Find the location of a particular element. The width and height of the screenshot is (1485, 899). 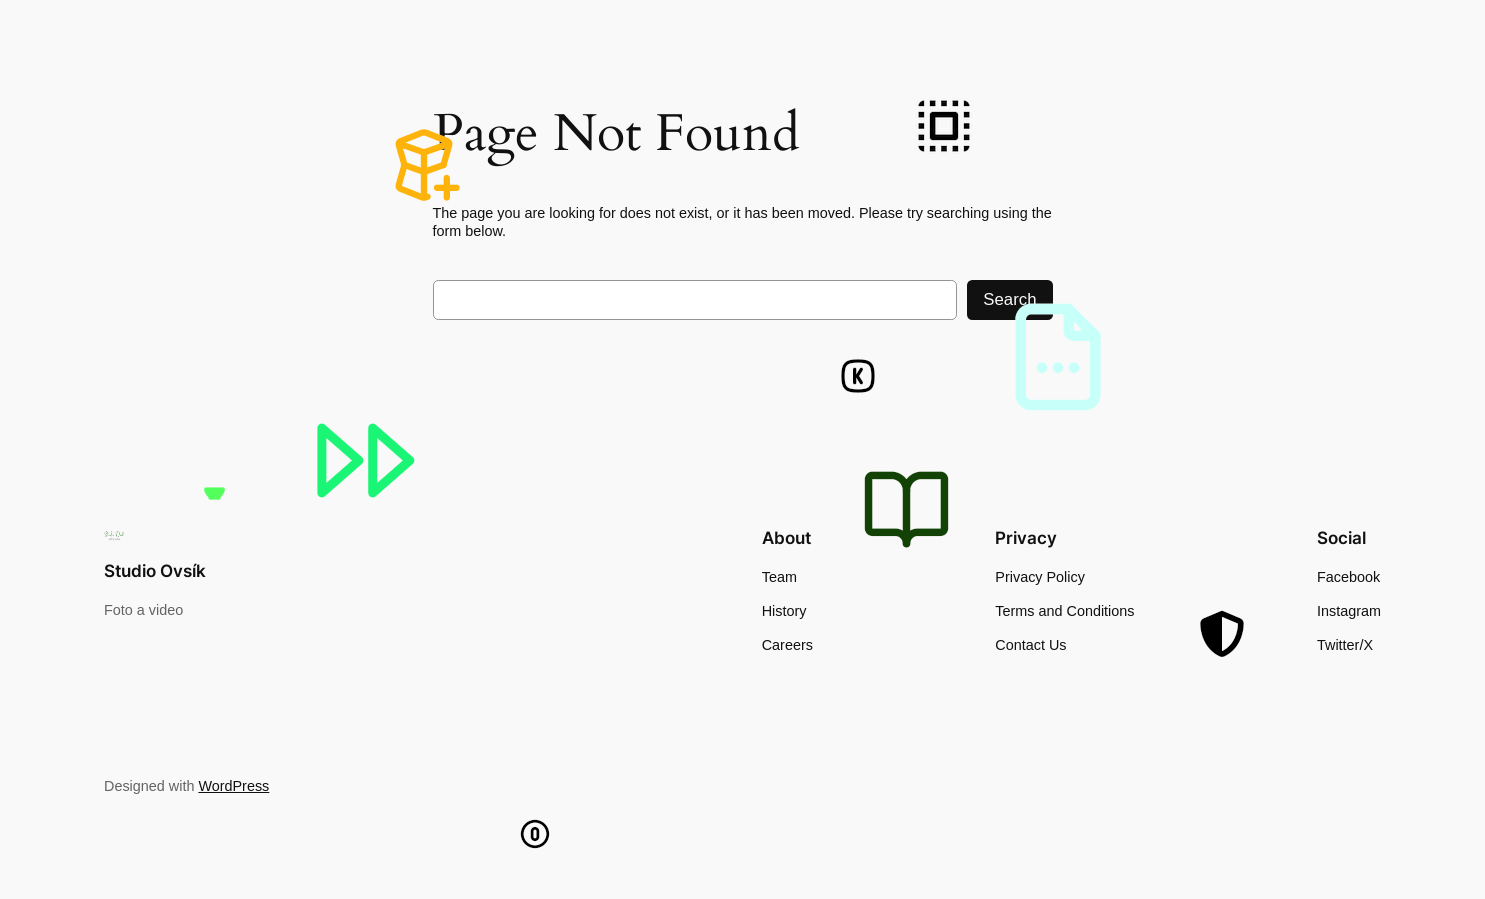

view file details or more options is located at coordinates (1058, 357).